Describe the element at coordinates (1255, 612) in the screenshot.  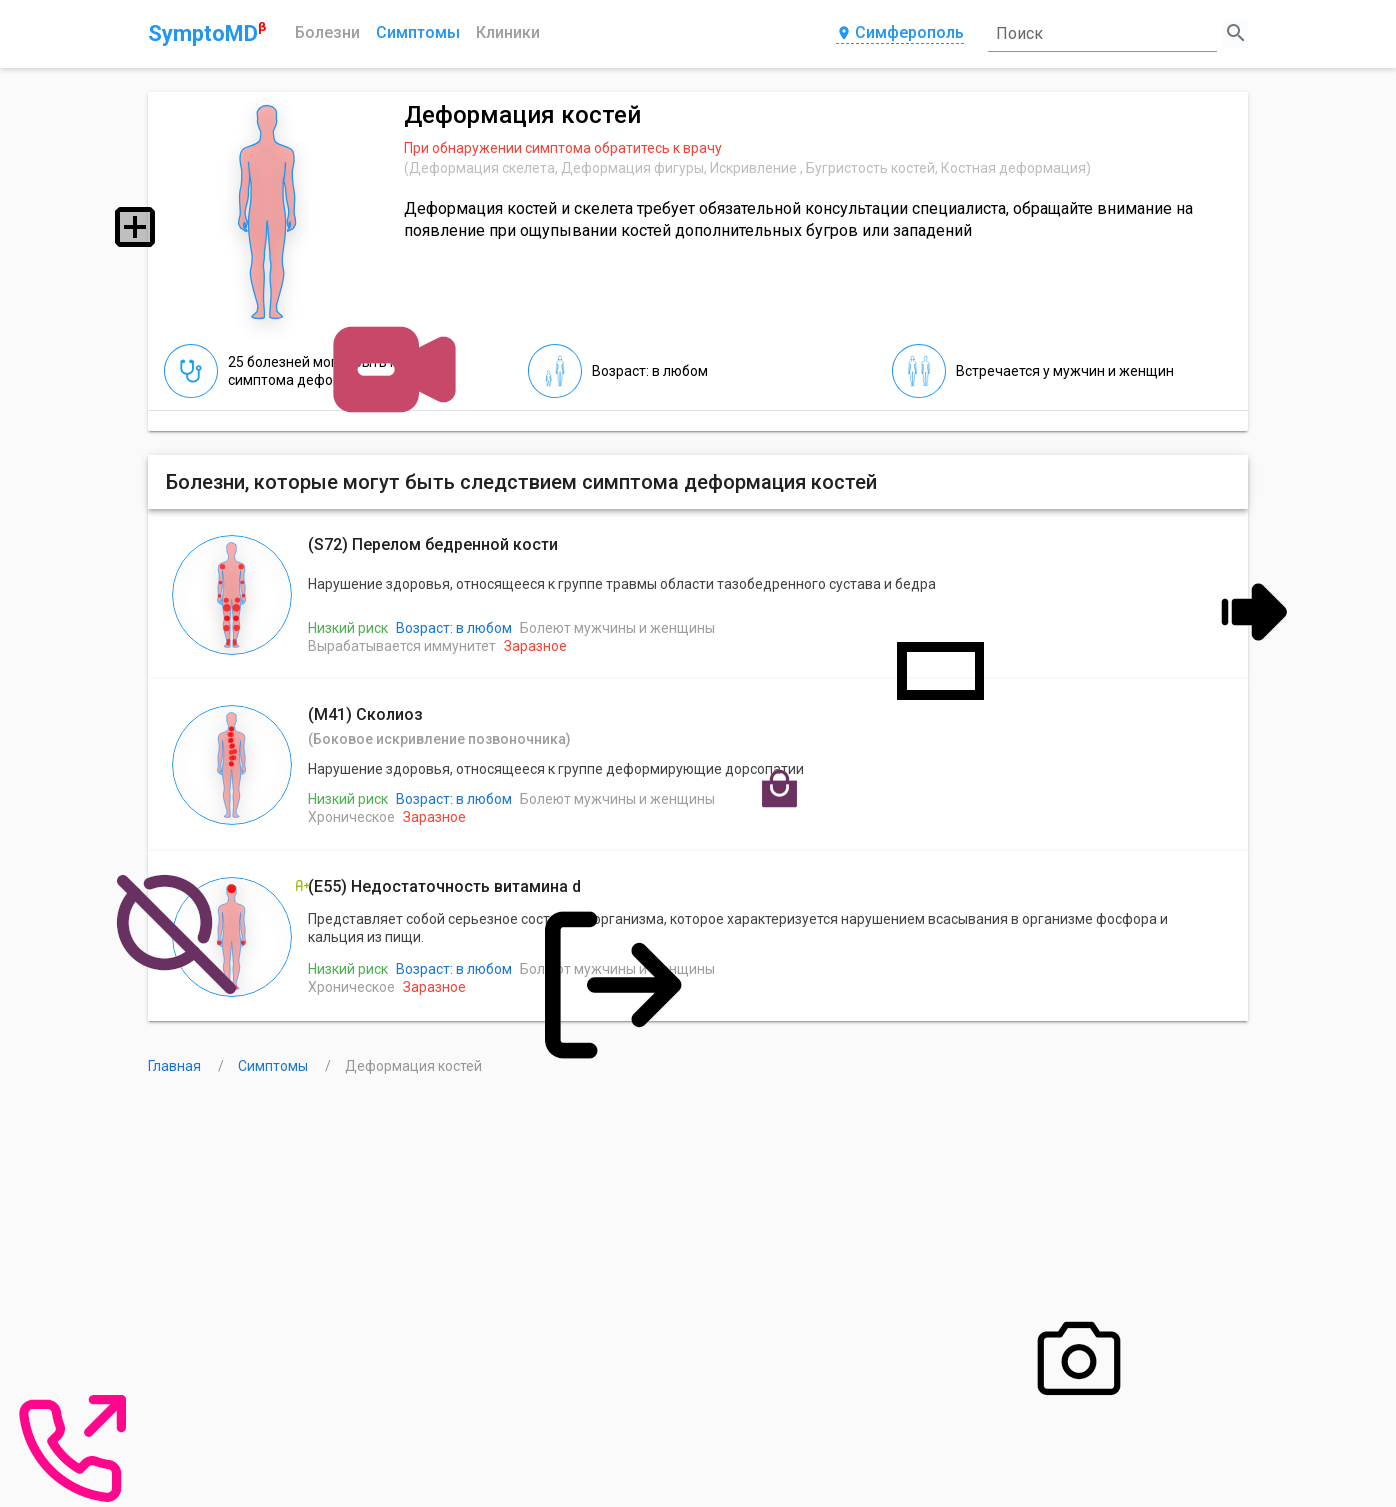
I see `skip to end or last item` at that location.